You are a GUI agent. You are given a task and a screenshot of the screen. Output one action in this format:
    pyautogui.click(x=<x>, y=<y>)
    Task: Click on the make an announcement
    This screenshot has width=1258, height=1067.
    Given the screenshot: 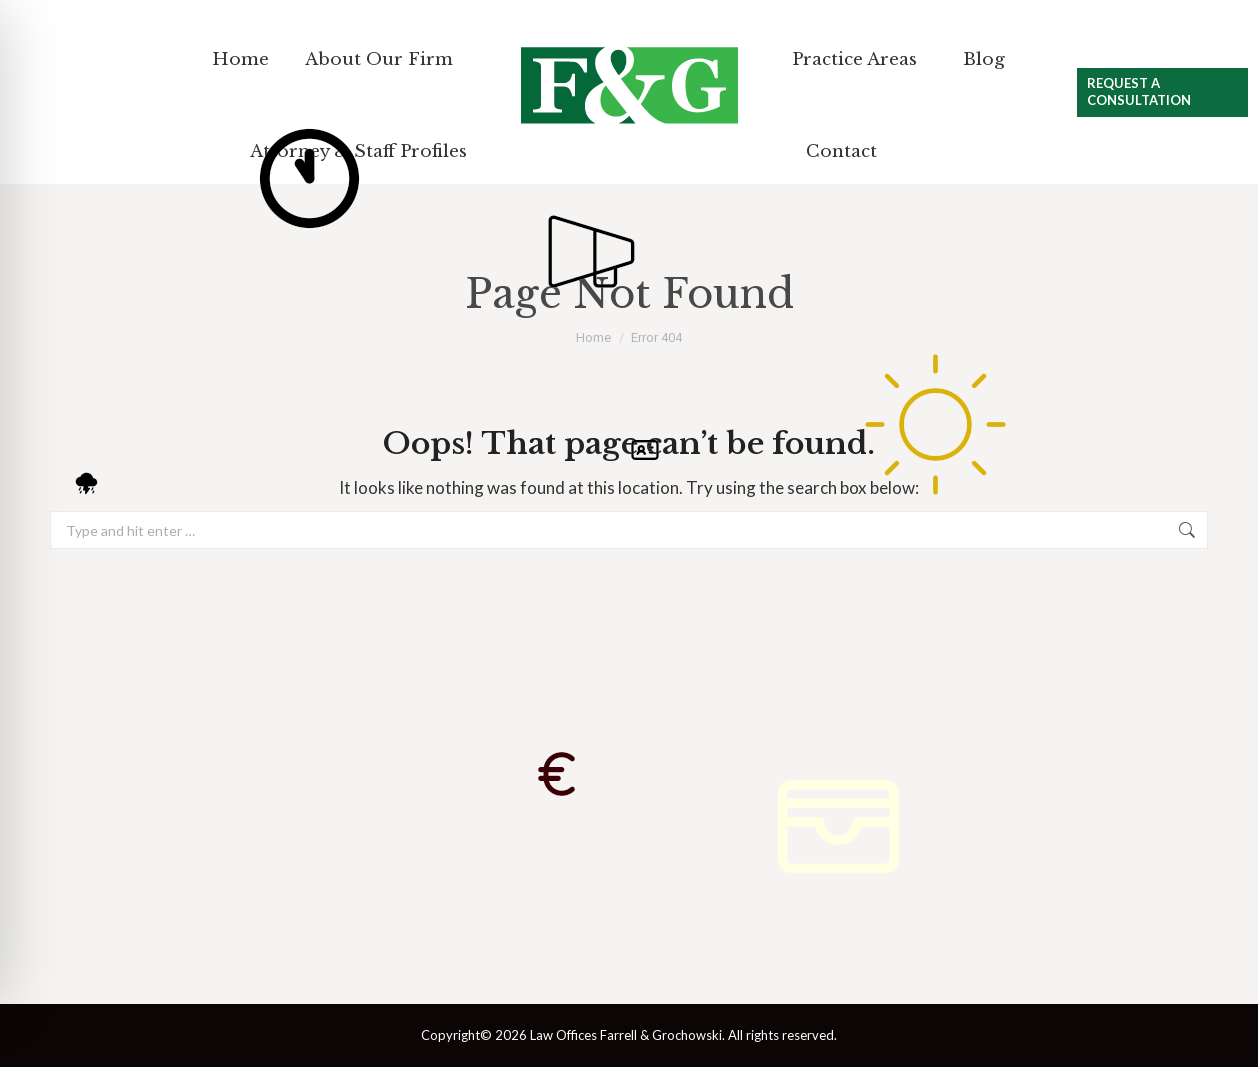 What is the action you would take?
    pyautogui.click(x=588, y=255)
    